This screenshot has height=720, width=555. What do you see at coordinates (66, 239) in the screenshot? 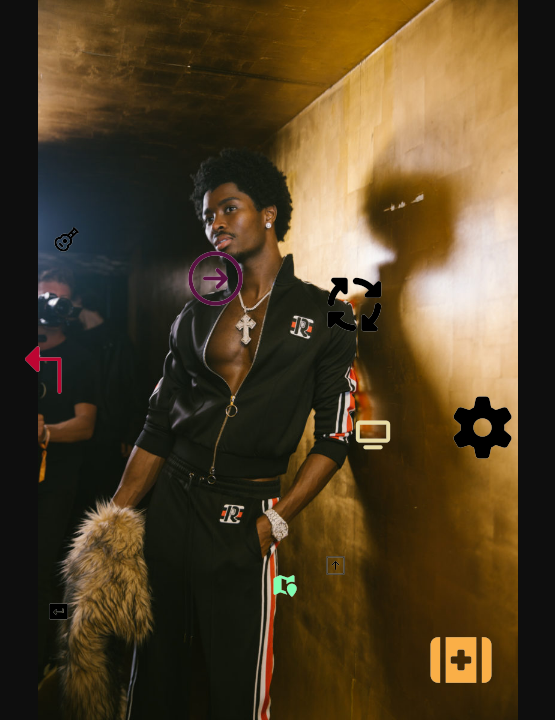
I see `access music or instrument settings` at bounding box center [66, 239].